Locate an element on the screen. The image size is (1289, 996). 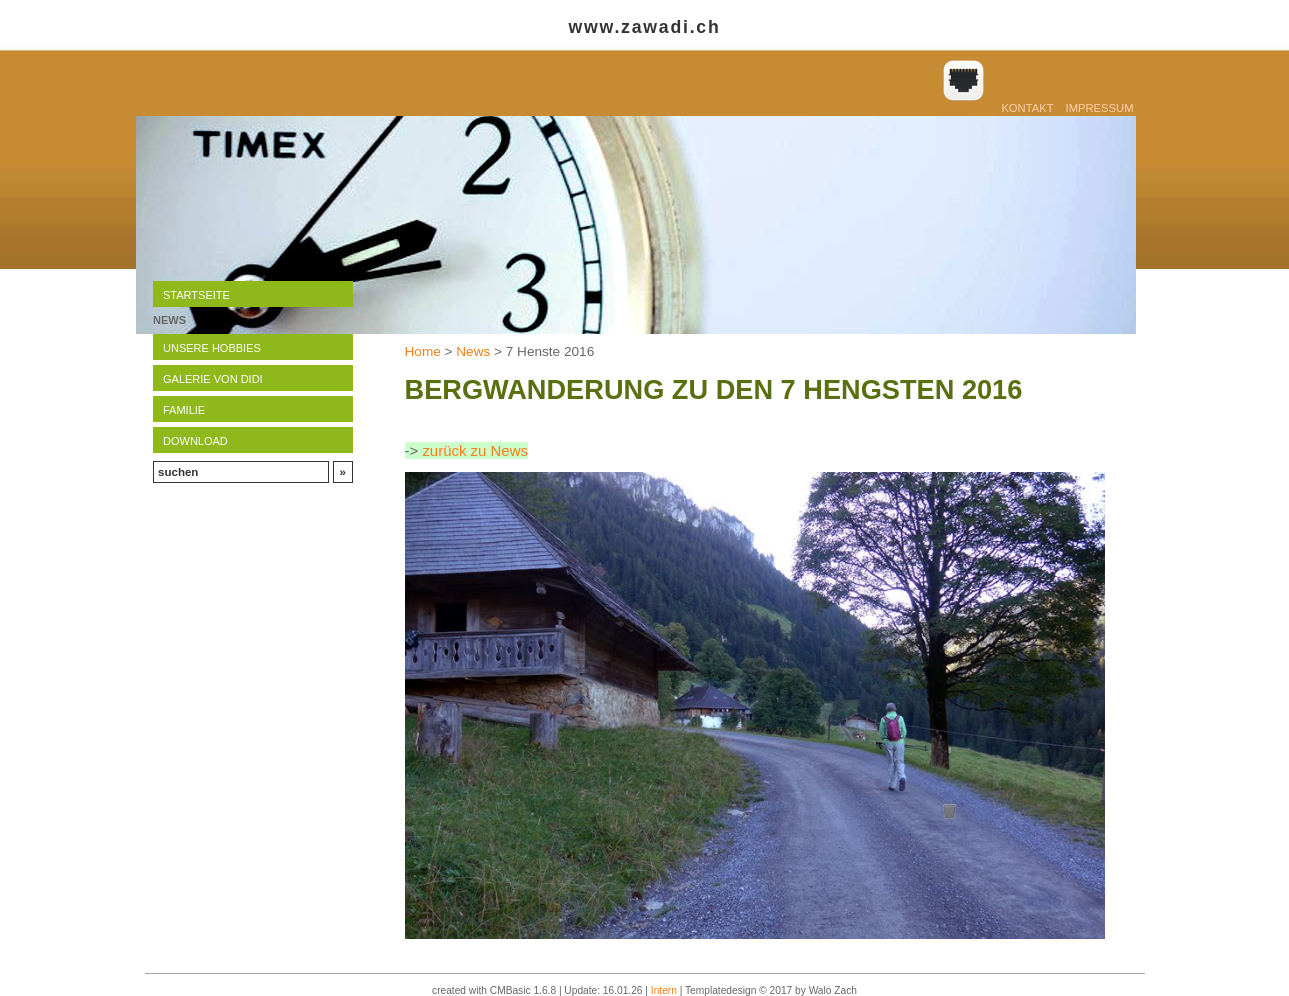
open ethernet network preferences is located at coordinates (963, 80).